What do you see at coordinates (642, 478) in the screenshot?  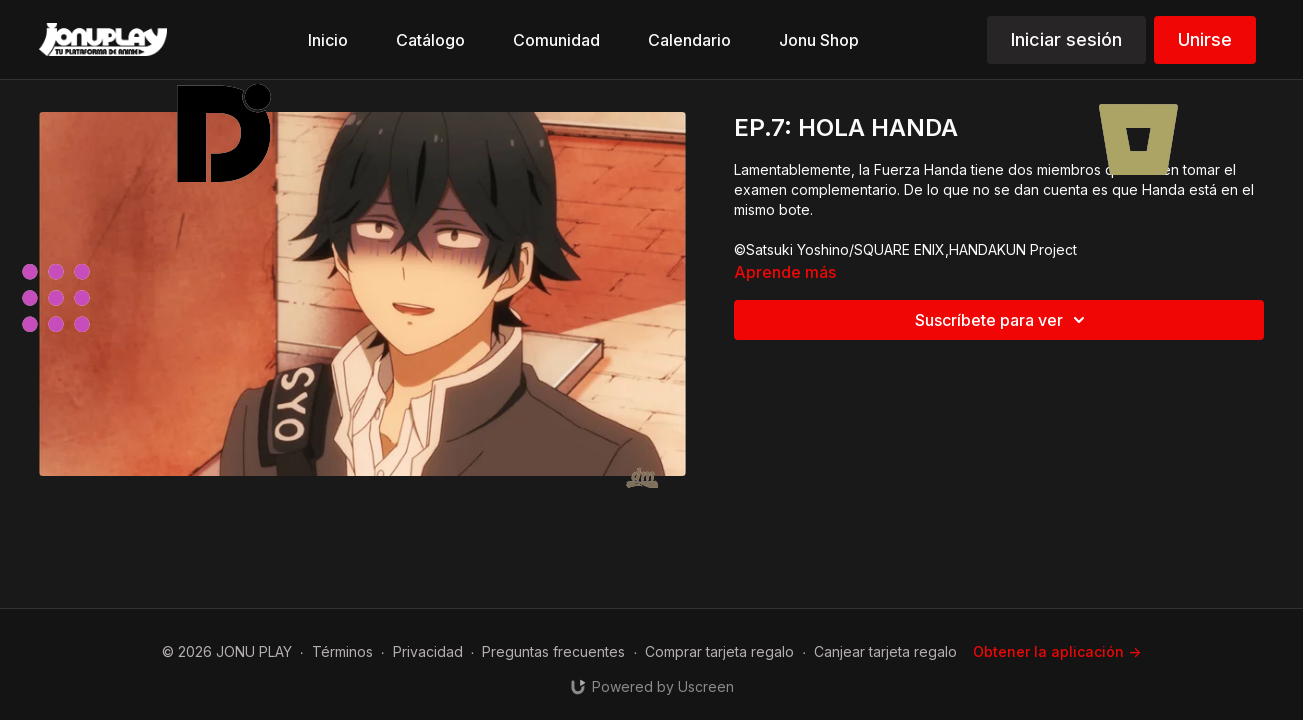 I see `dm drogerie markt company logo` at bounding box center [642, 478].